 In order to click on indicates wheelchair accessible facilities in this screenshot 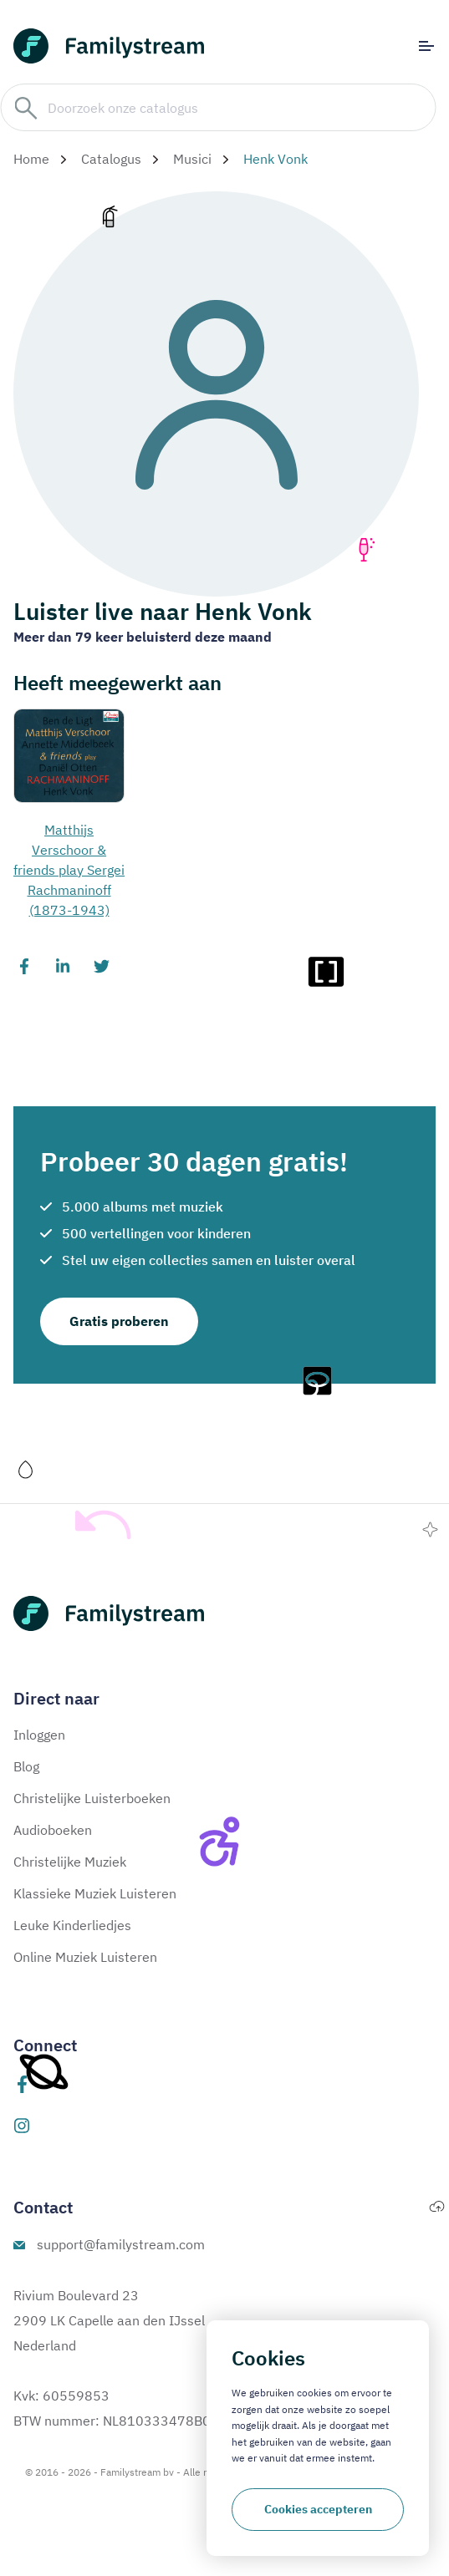, I will do `click(221, 1842)`.